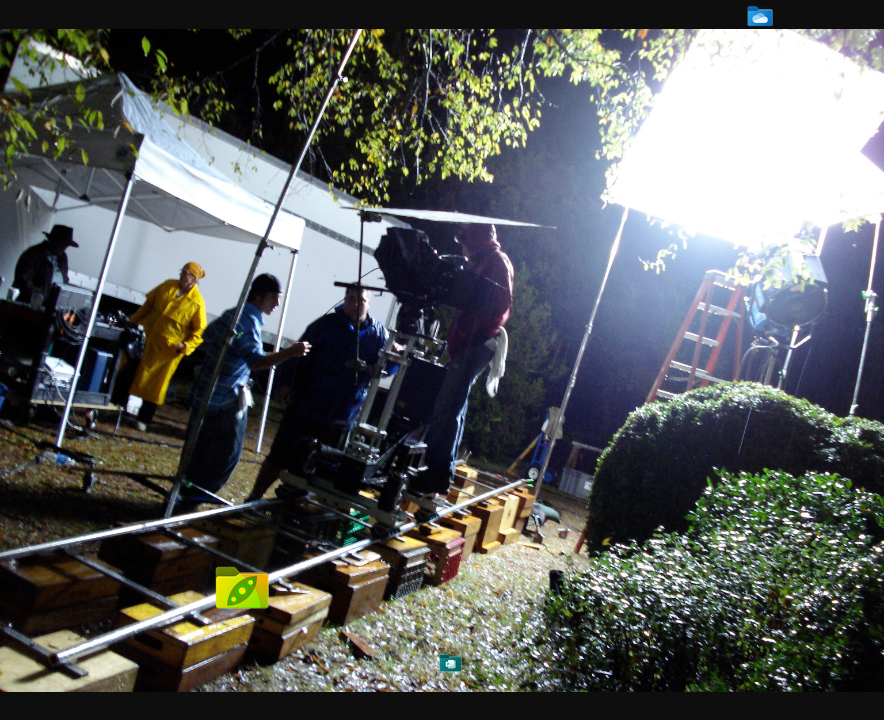 The width and height of the screenshot is (884, 720). I want to click on open folder containing microsoft publisher files, so click(450, 663).